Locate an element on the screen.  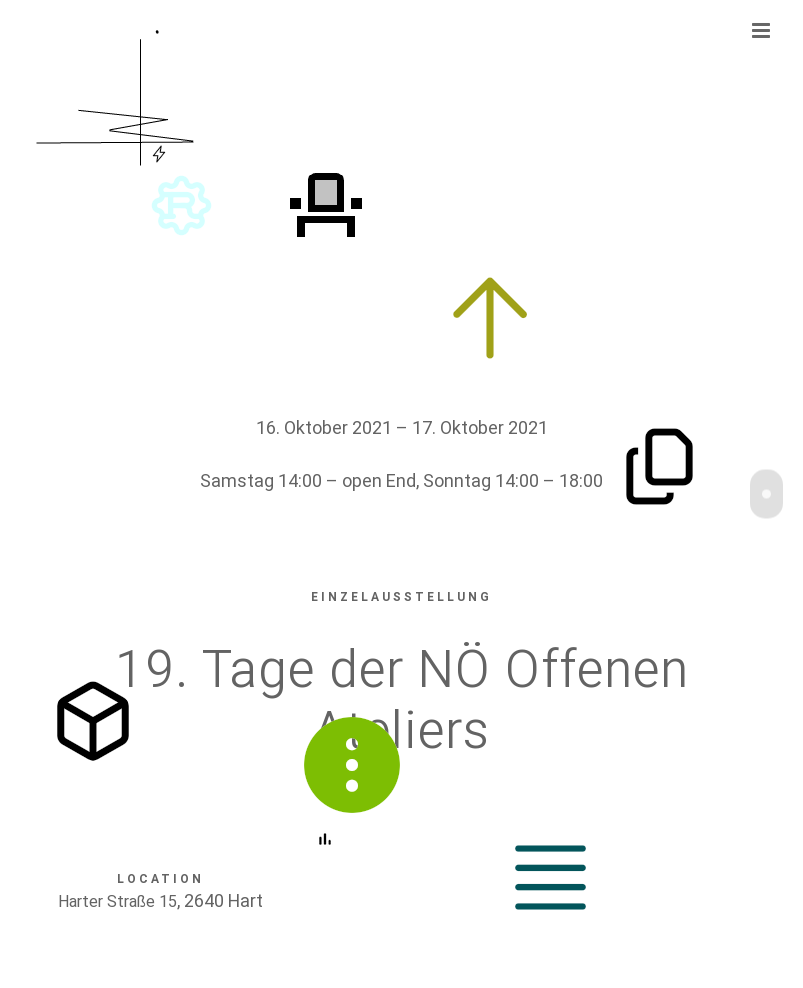
open more options menu is located at coordinates (352, 765).